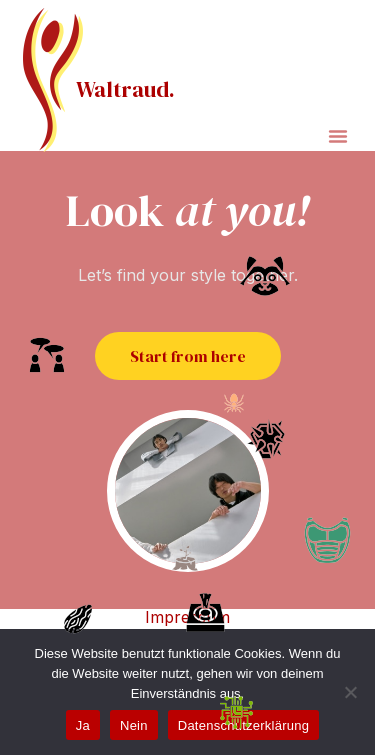 The image size is (375, 755). I want to click on view system or device specifications, so click(236, 712).